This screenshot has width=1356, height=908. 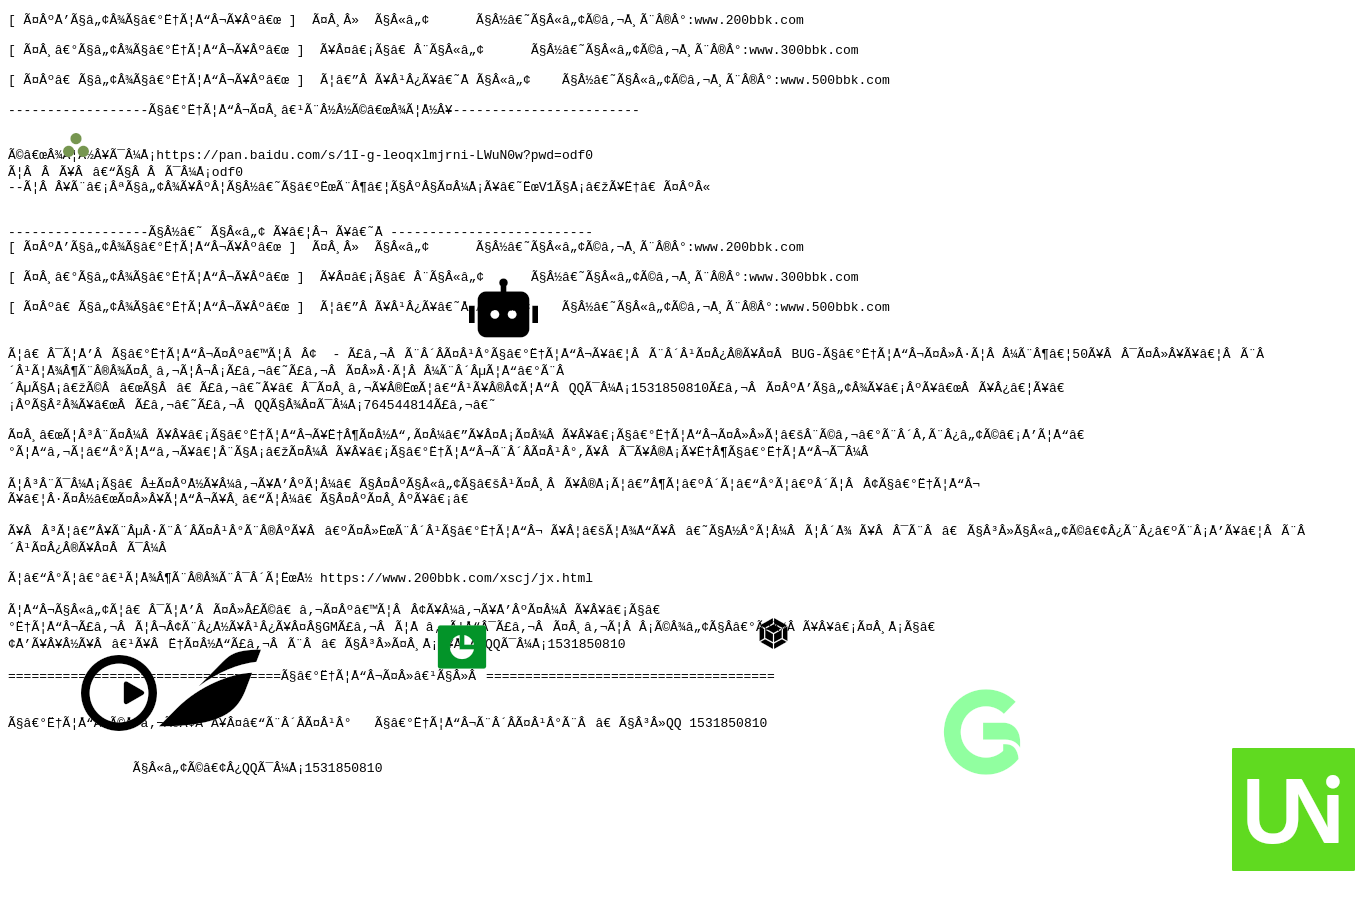 I want to click on webpack module bundler logo, so click(x=773, y=633).